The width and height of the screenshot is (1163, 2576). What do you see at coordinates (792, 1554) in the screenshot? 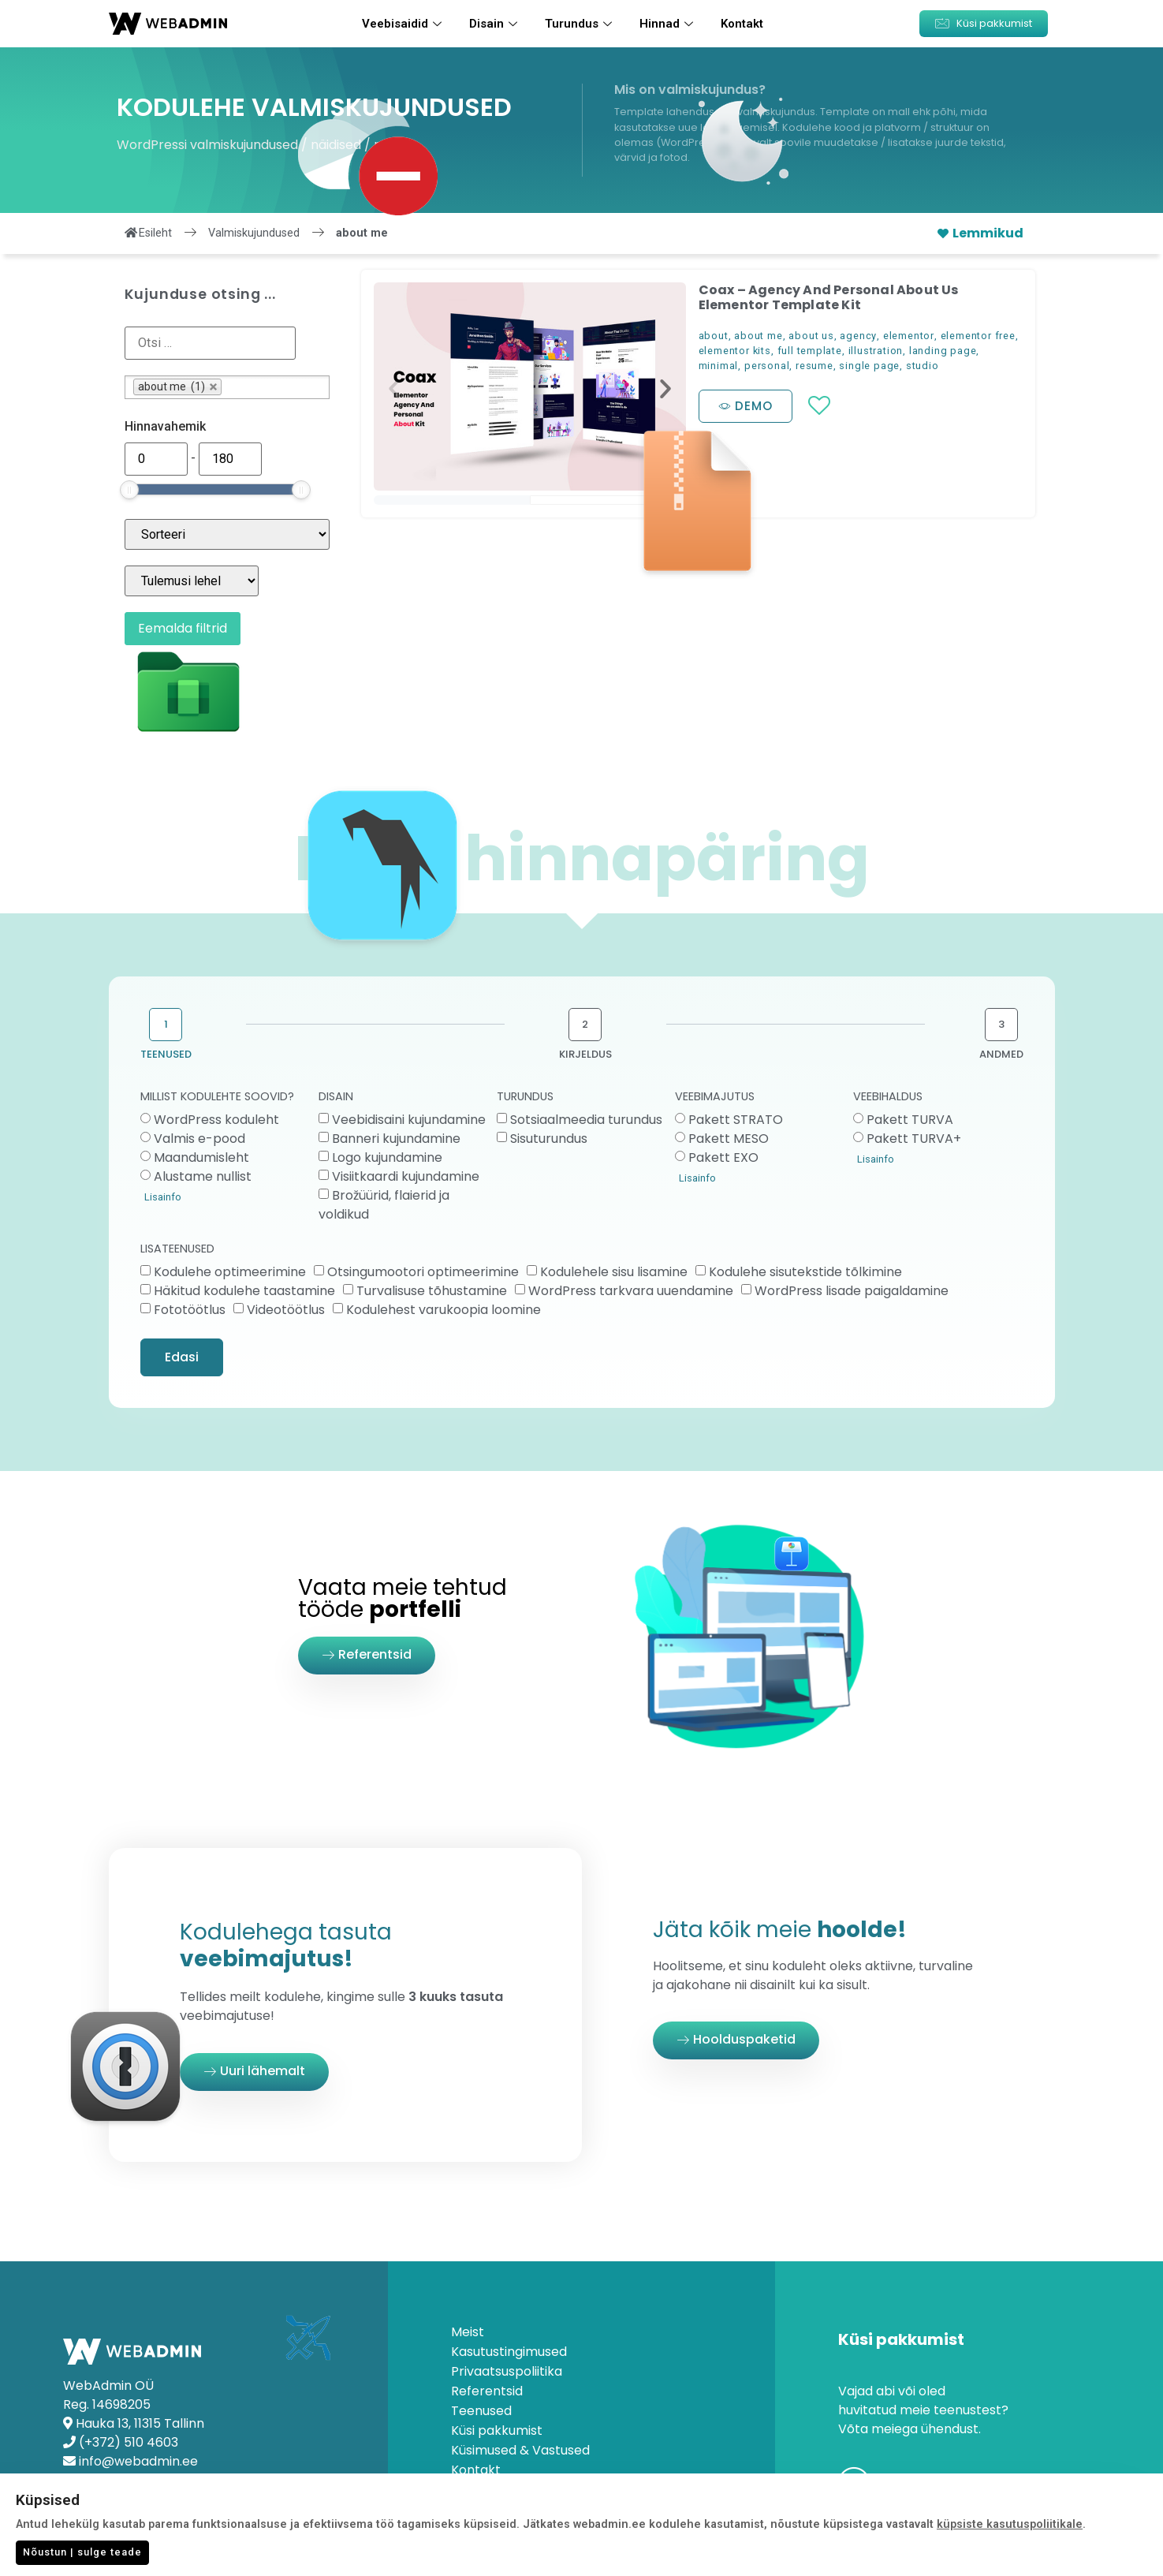
I see `open keynote to create or edit presentations` at bounding box center [792, 1554].